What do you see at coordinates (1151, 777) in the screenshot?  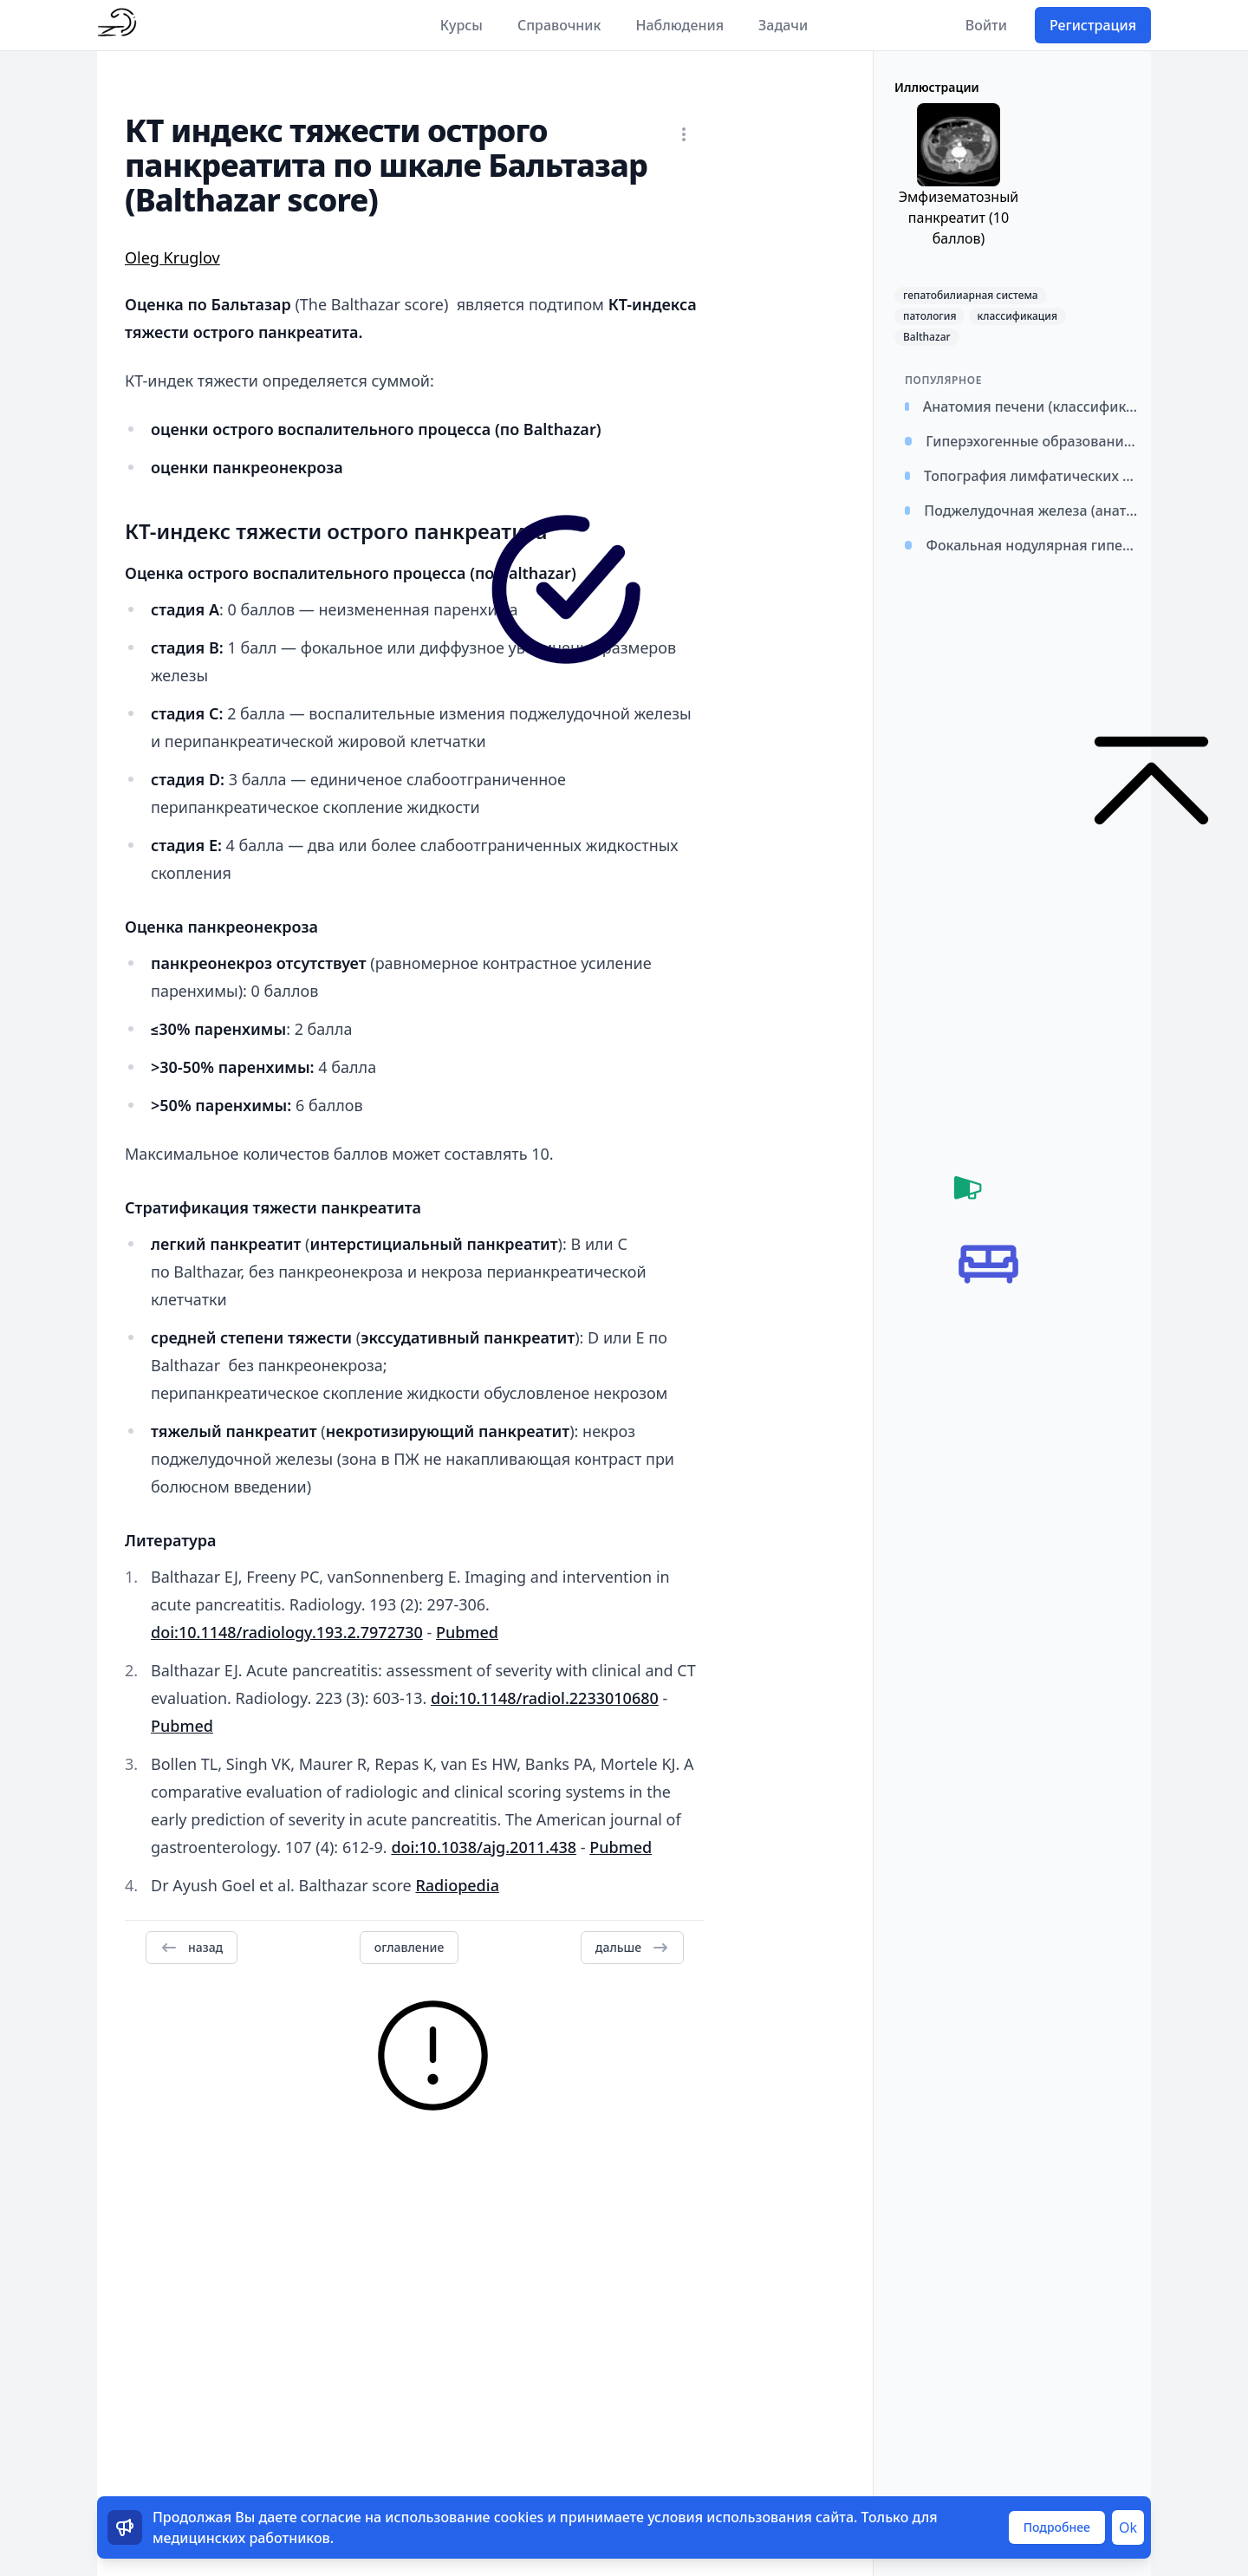 I see `collapse content or scroll to top` at bounding box center [1151, 777].